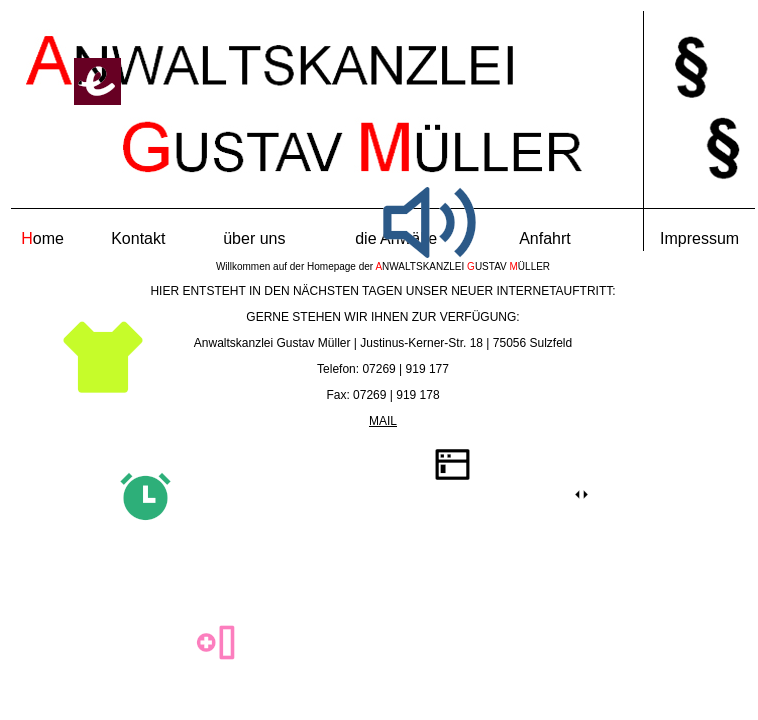 The width and height of the screenshot is (758, 720). I want to click on insert a new column to the left, so click(217, 642).